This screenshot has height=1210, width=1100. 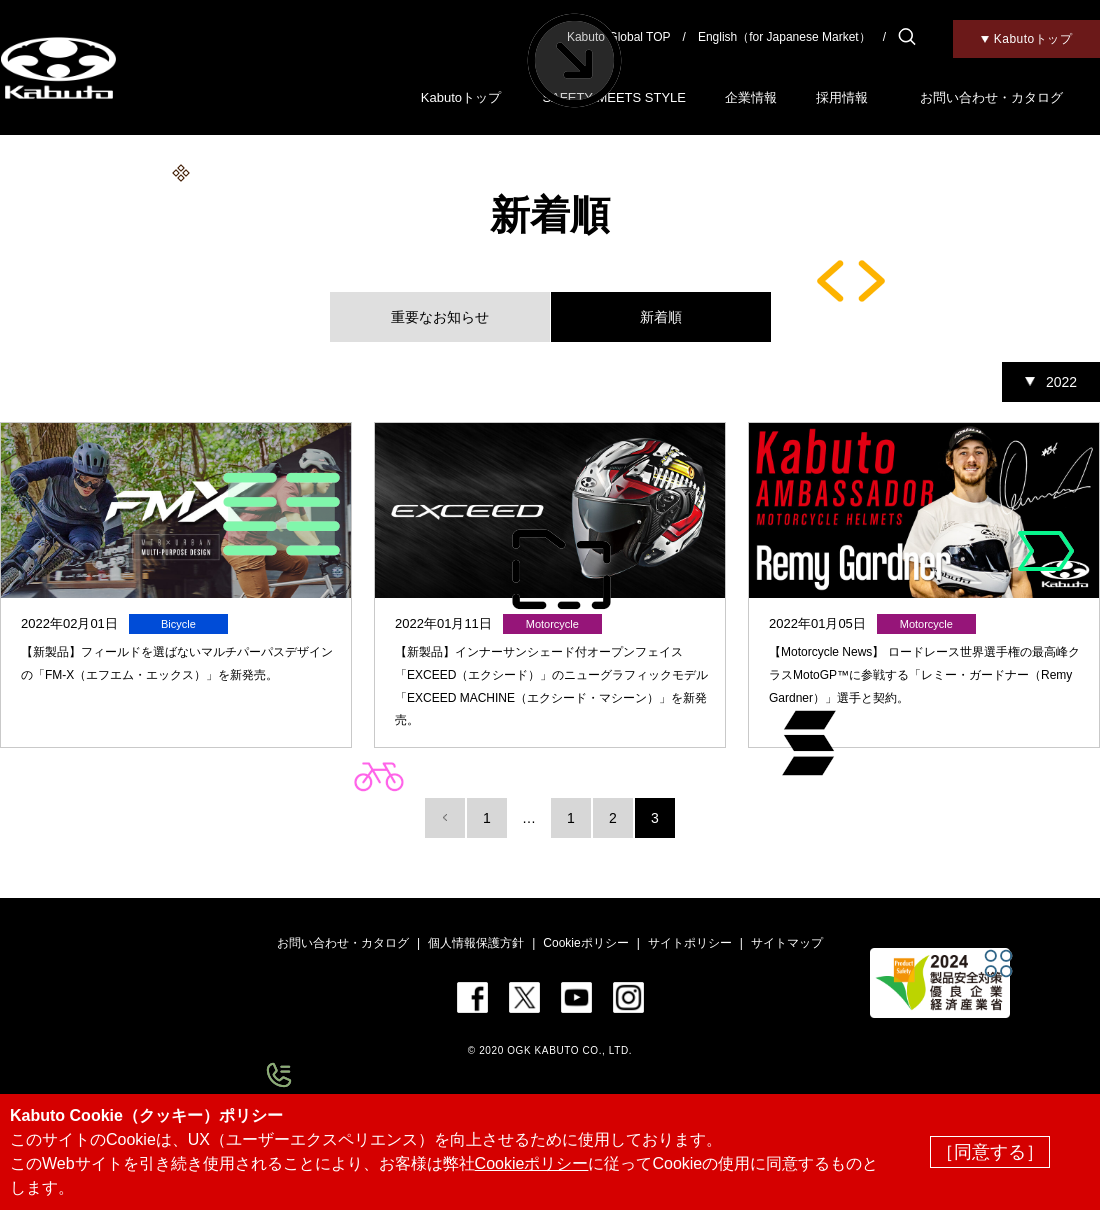 I want to click on open the app drawer or launcher, so click(x=998, y=963).